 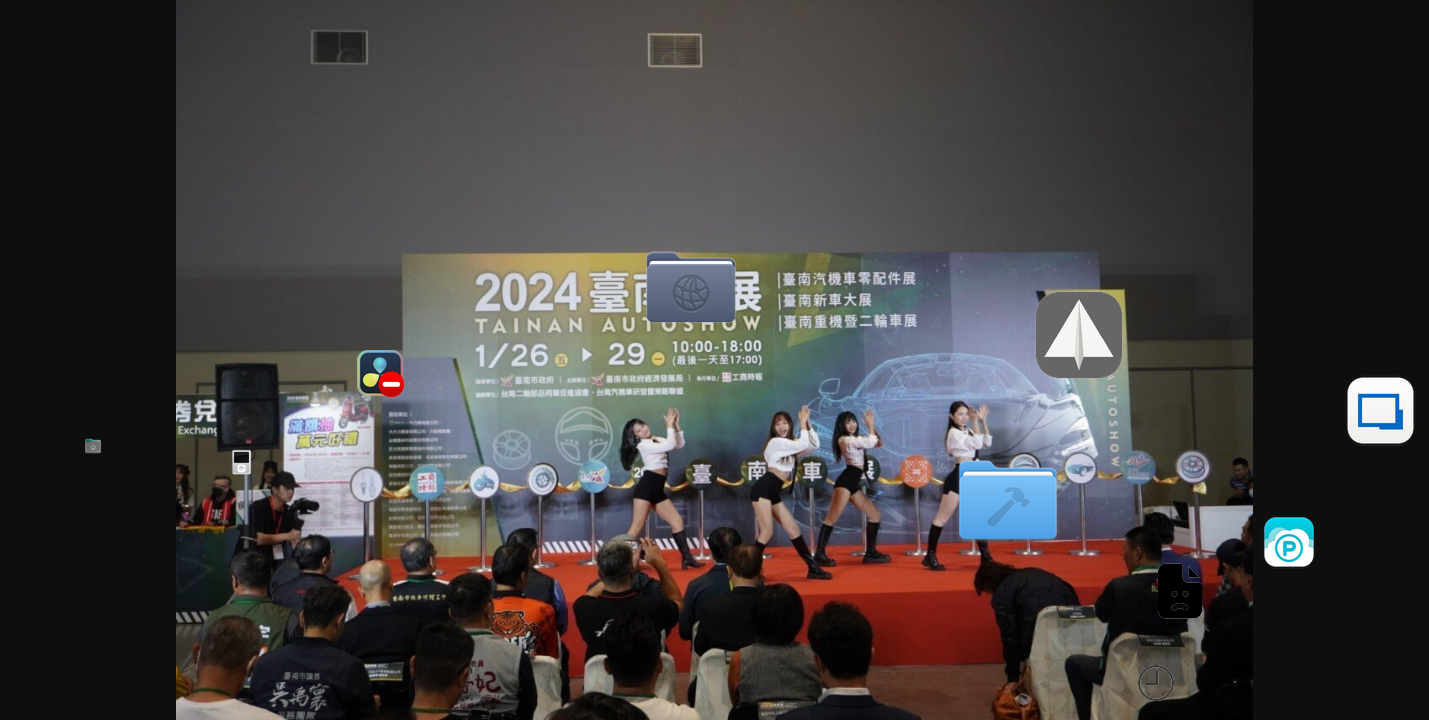 I want to click on view slideshow or presentation mode, so click(x=1156, y=683).